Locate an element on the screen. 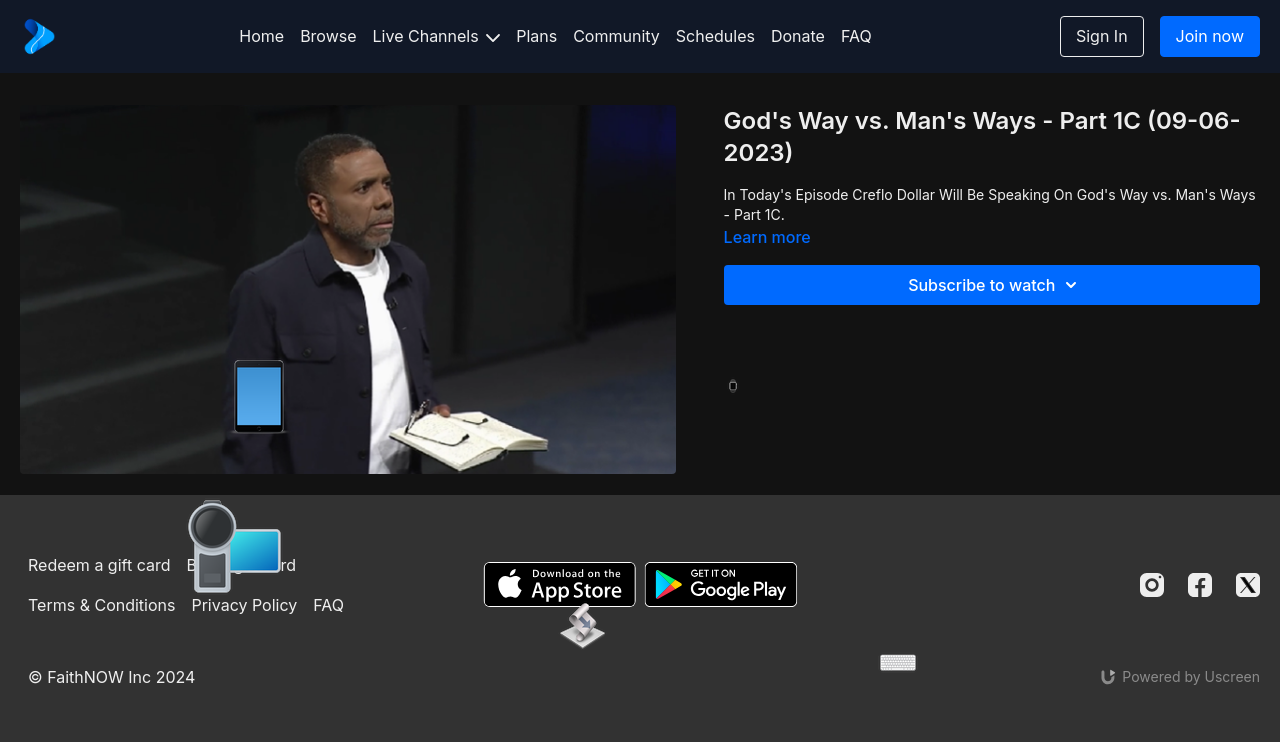  access video recording device settings is located at coordinates (234, 546).